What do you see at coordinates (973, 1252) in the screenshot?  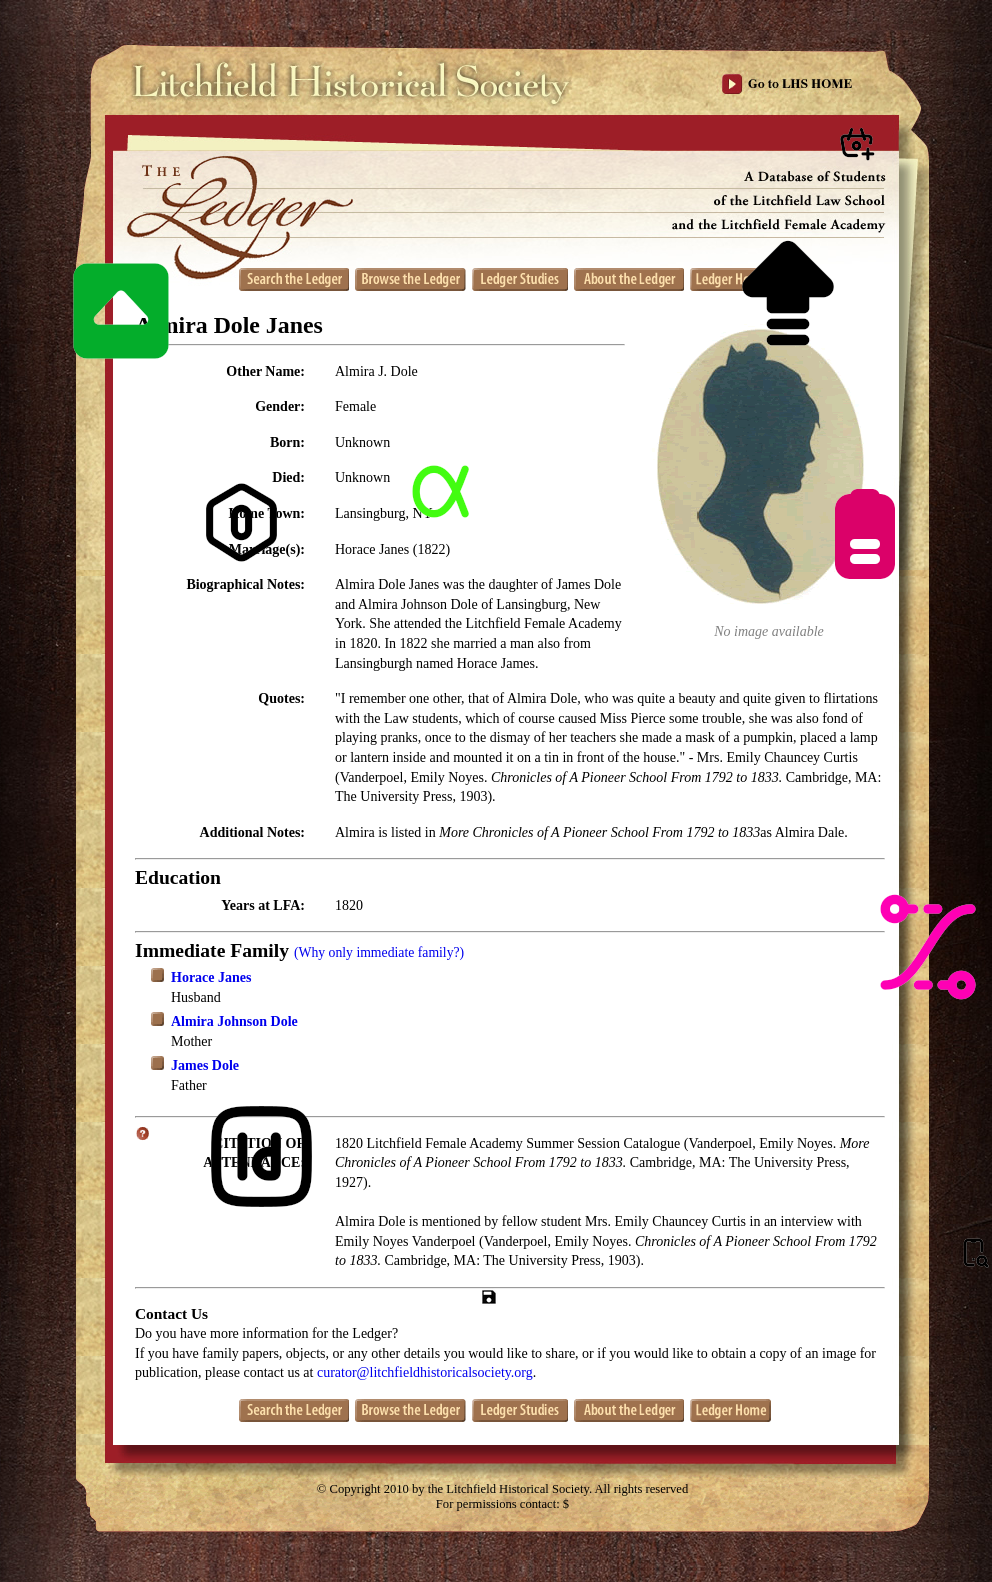 I see `search for a mobile device` at bounding box center [973, 1252].